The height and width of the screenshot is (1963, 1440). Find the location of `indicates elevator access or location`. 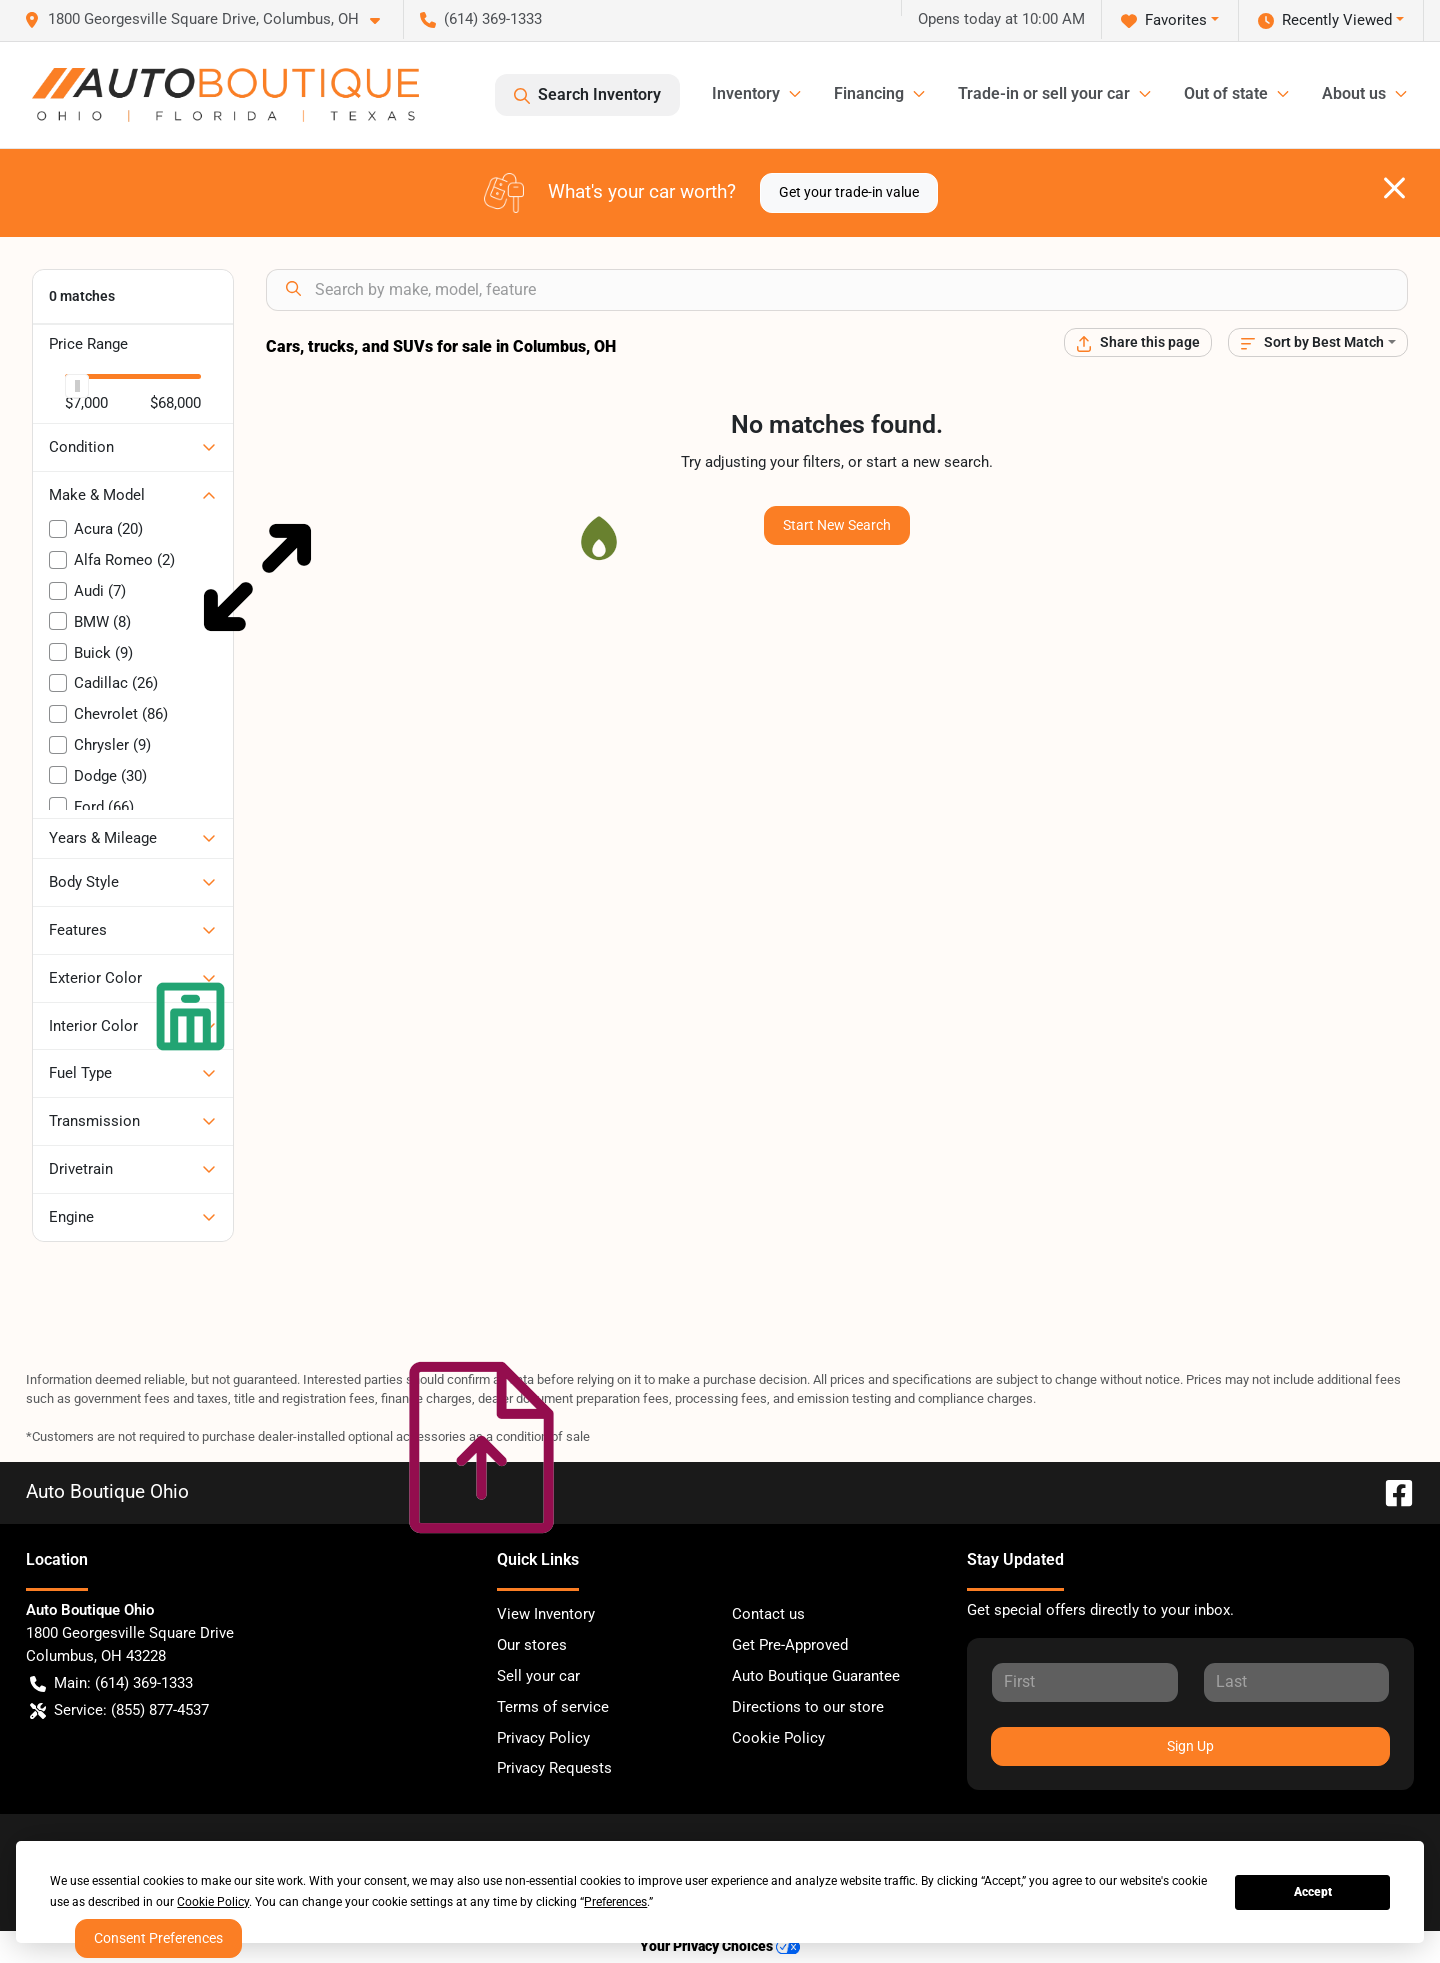

indicates elevator access or location is located at coordinates (190, 1016).